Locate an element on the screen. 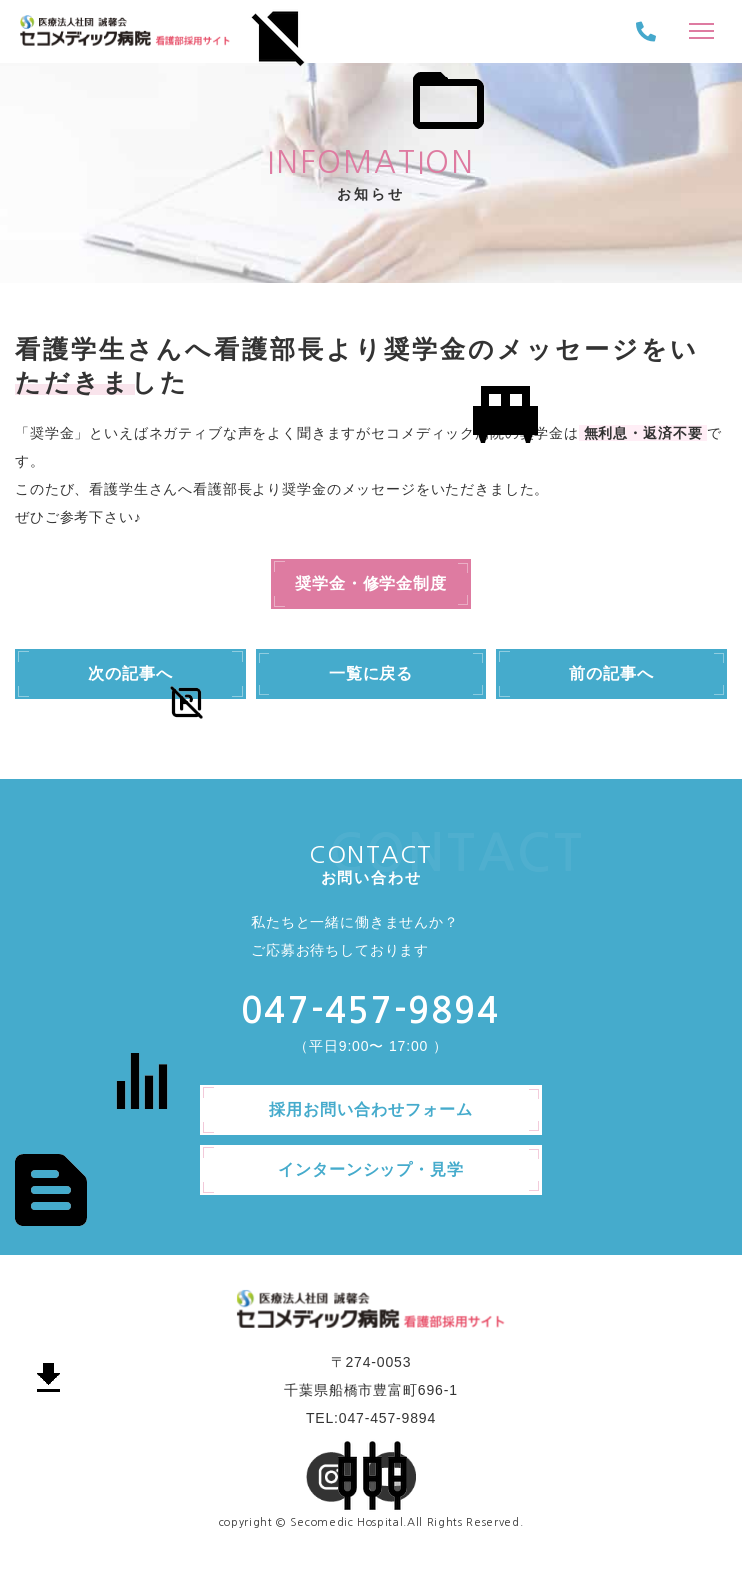  select single bed accommodation is located at coordinates (505, 414).